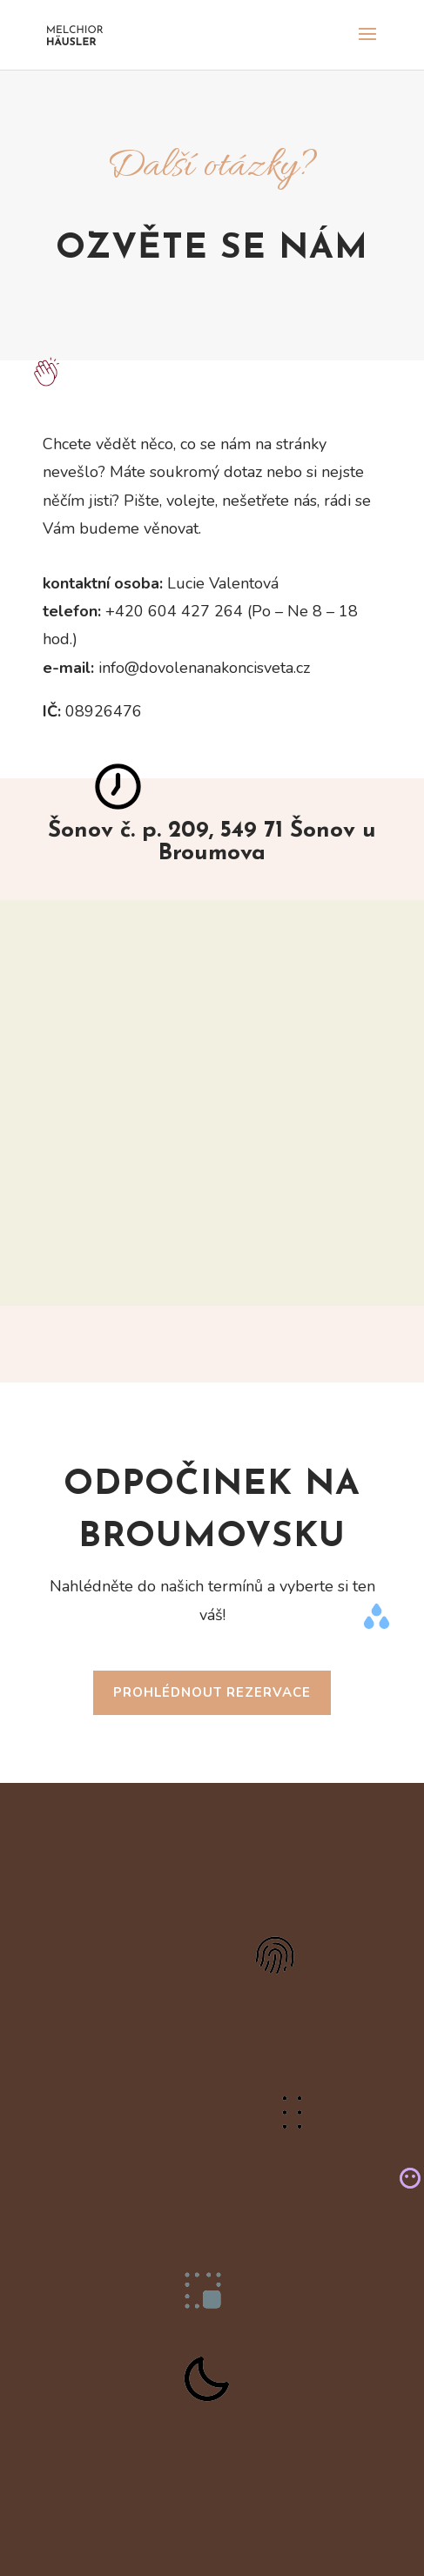  I want to click on authenticate with biometric fingerprint, so click(275, 1955).